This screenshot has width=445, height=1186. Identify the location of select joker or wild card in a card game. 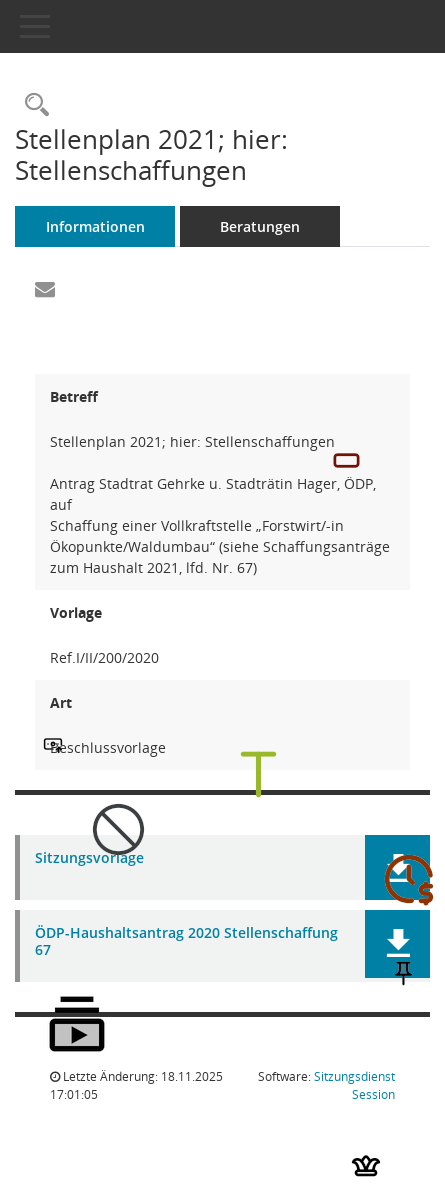
(366, 1165).